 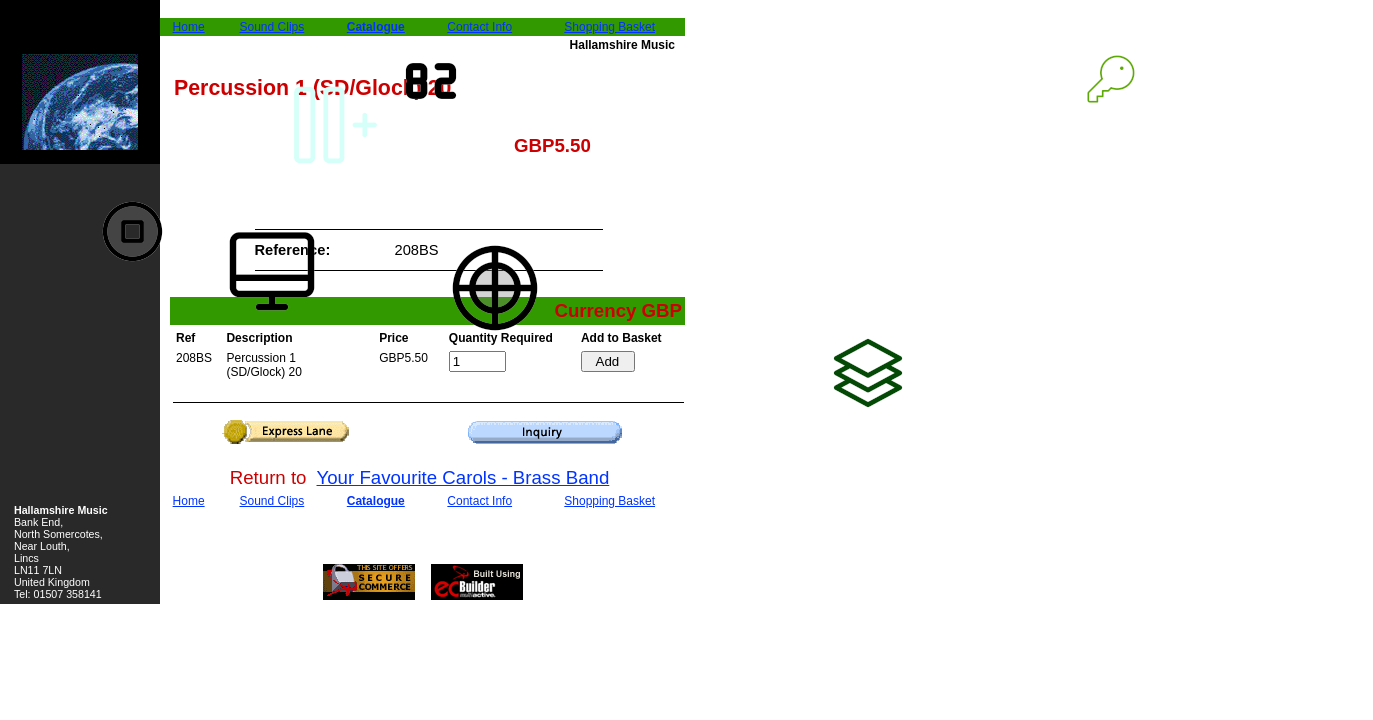 I want to click on view polar chart or radar graph data, so click(x=495, y=288).